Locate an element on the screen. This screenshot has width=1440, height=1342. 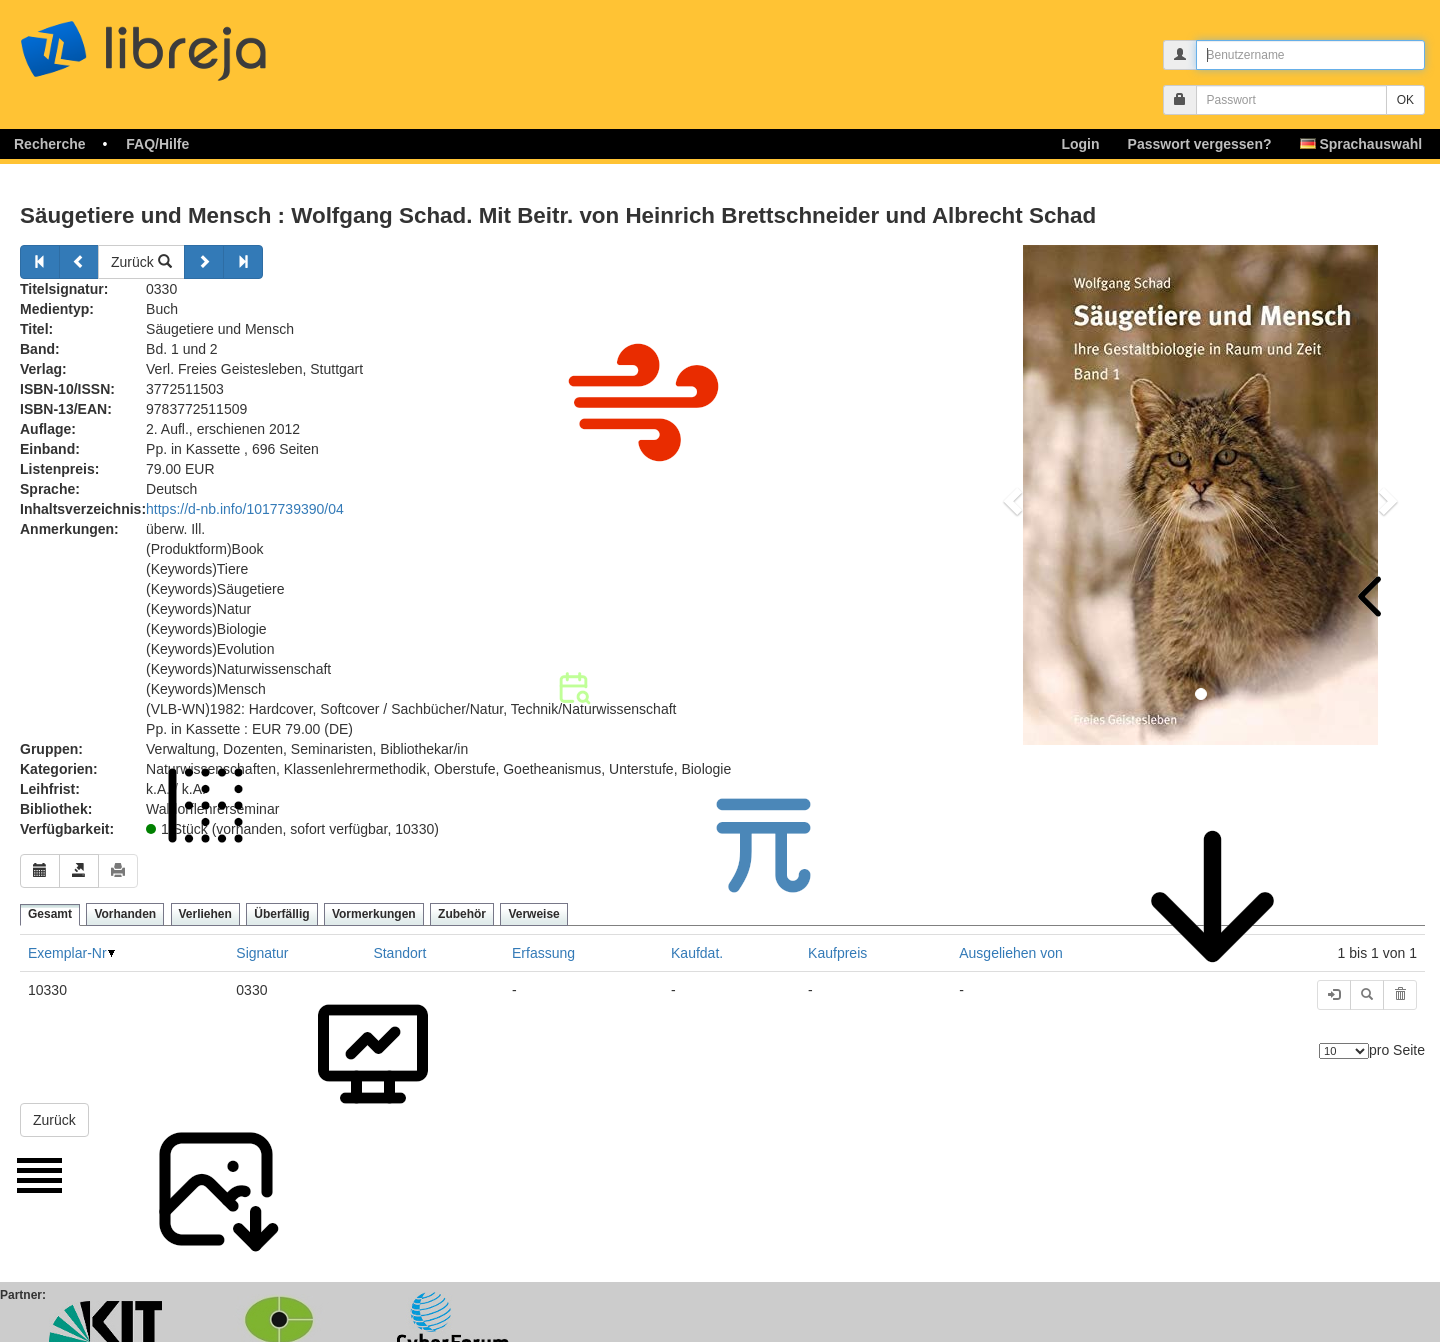
search for events or dates in your calendar is located at coordinates (573, 687).